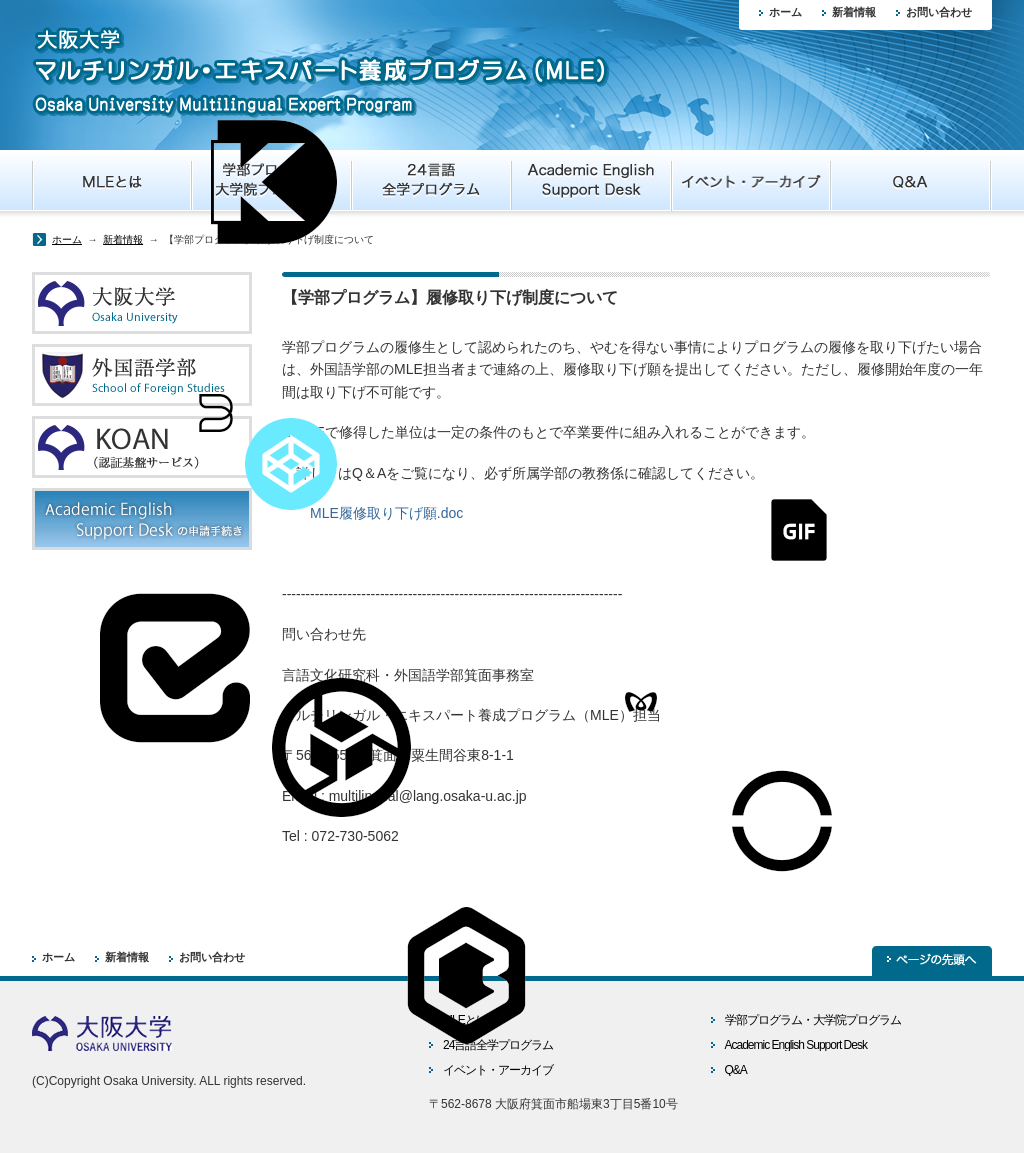  Describe the element at coordinates (341, 747) in the screenshot. I see `google container-optimized os logo` at that location.